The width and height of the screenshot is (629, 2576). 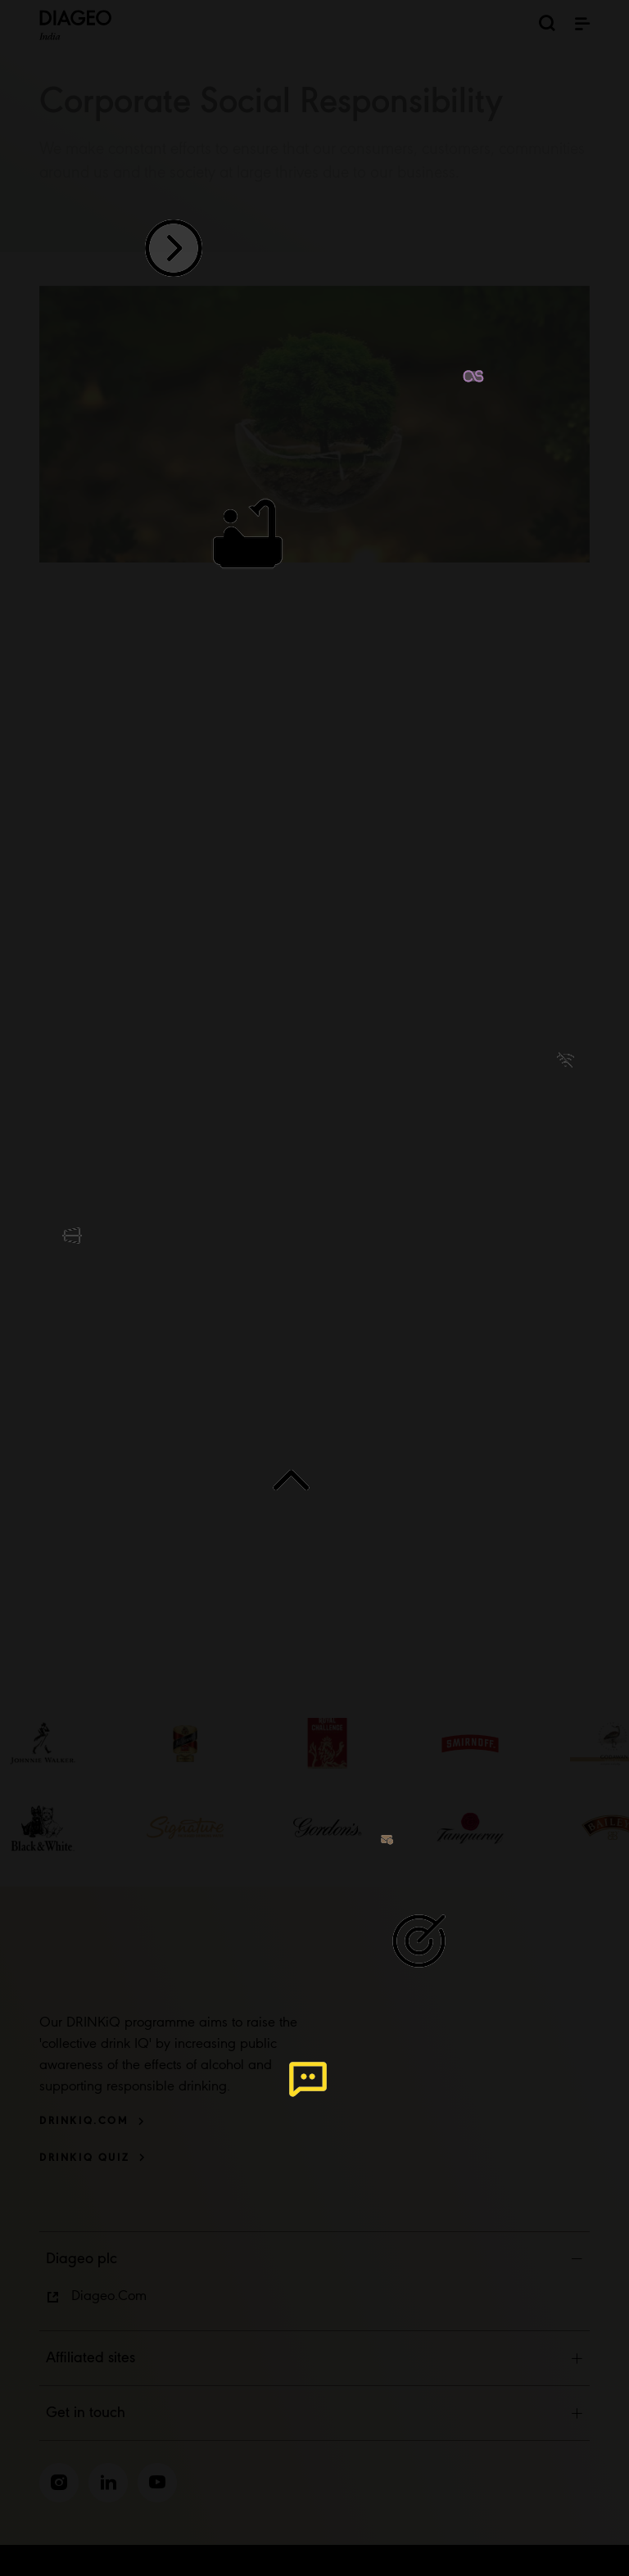 I want to click on open chat or messaging, so click(x=308, y=2077).